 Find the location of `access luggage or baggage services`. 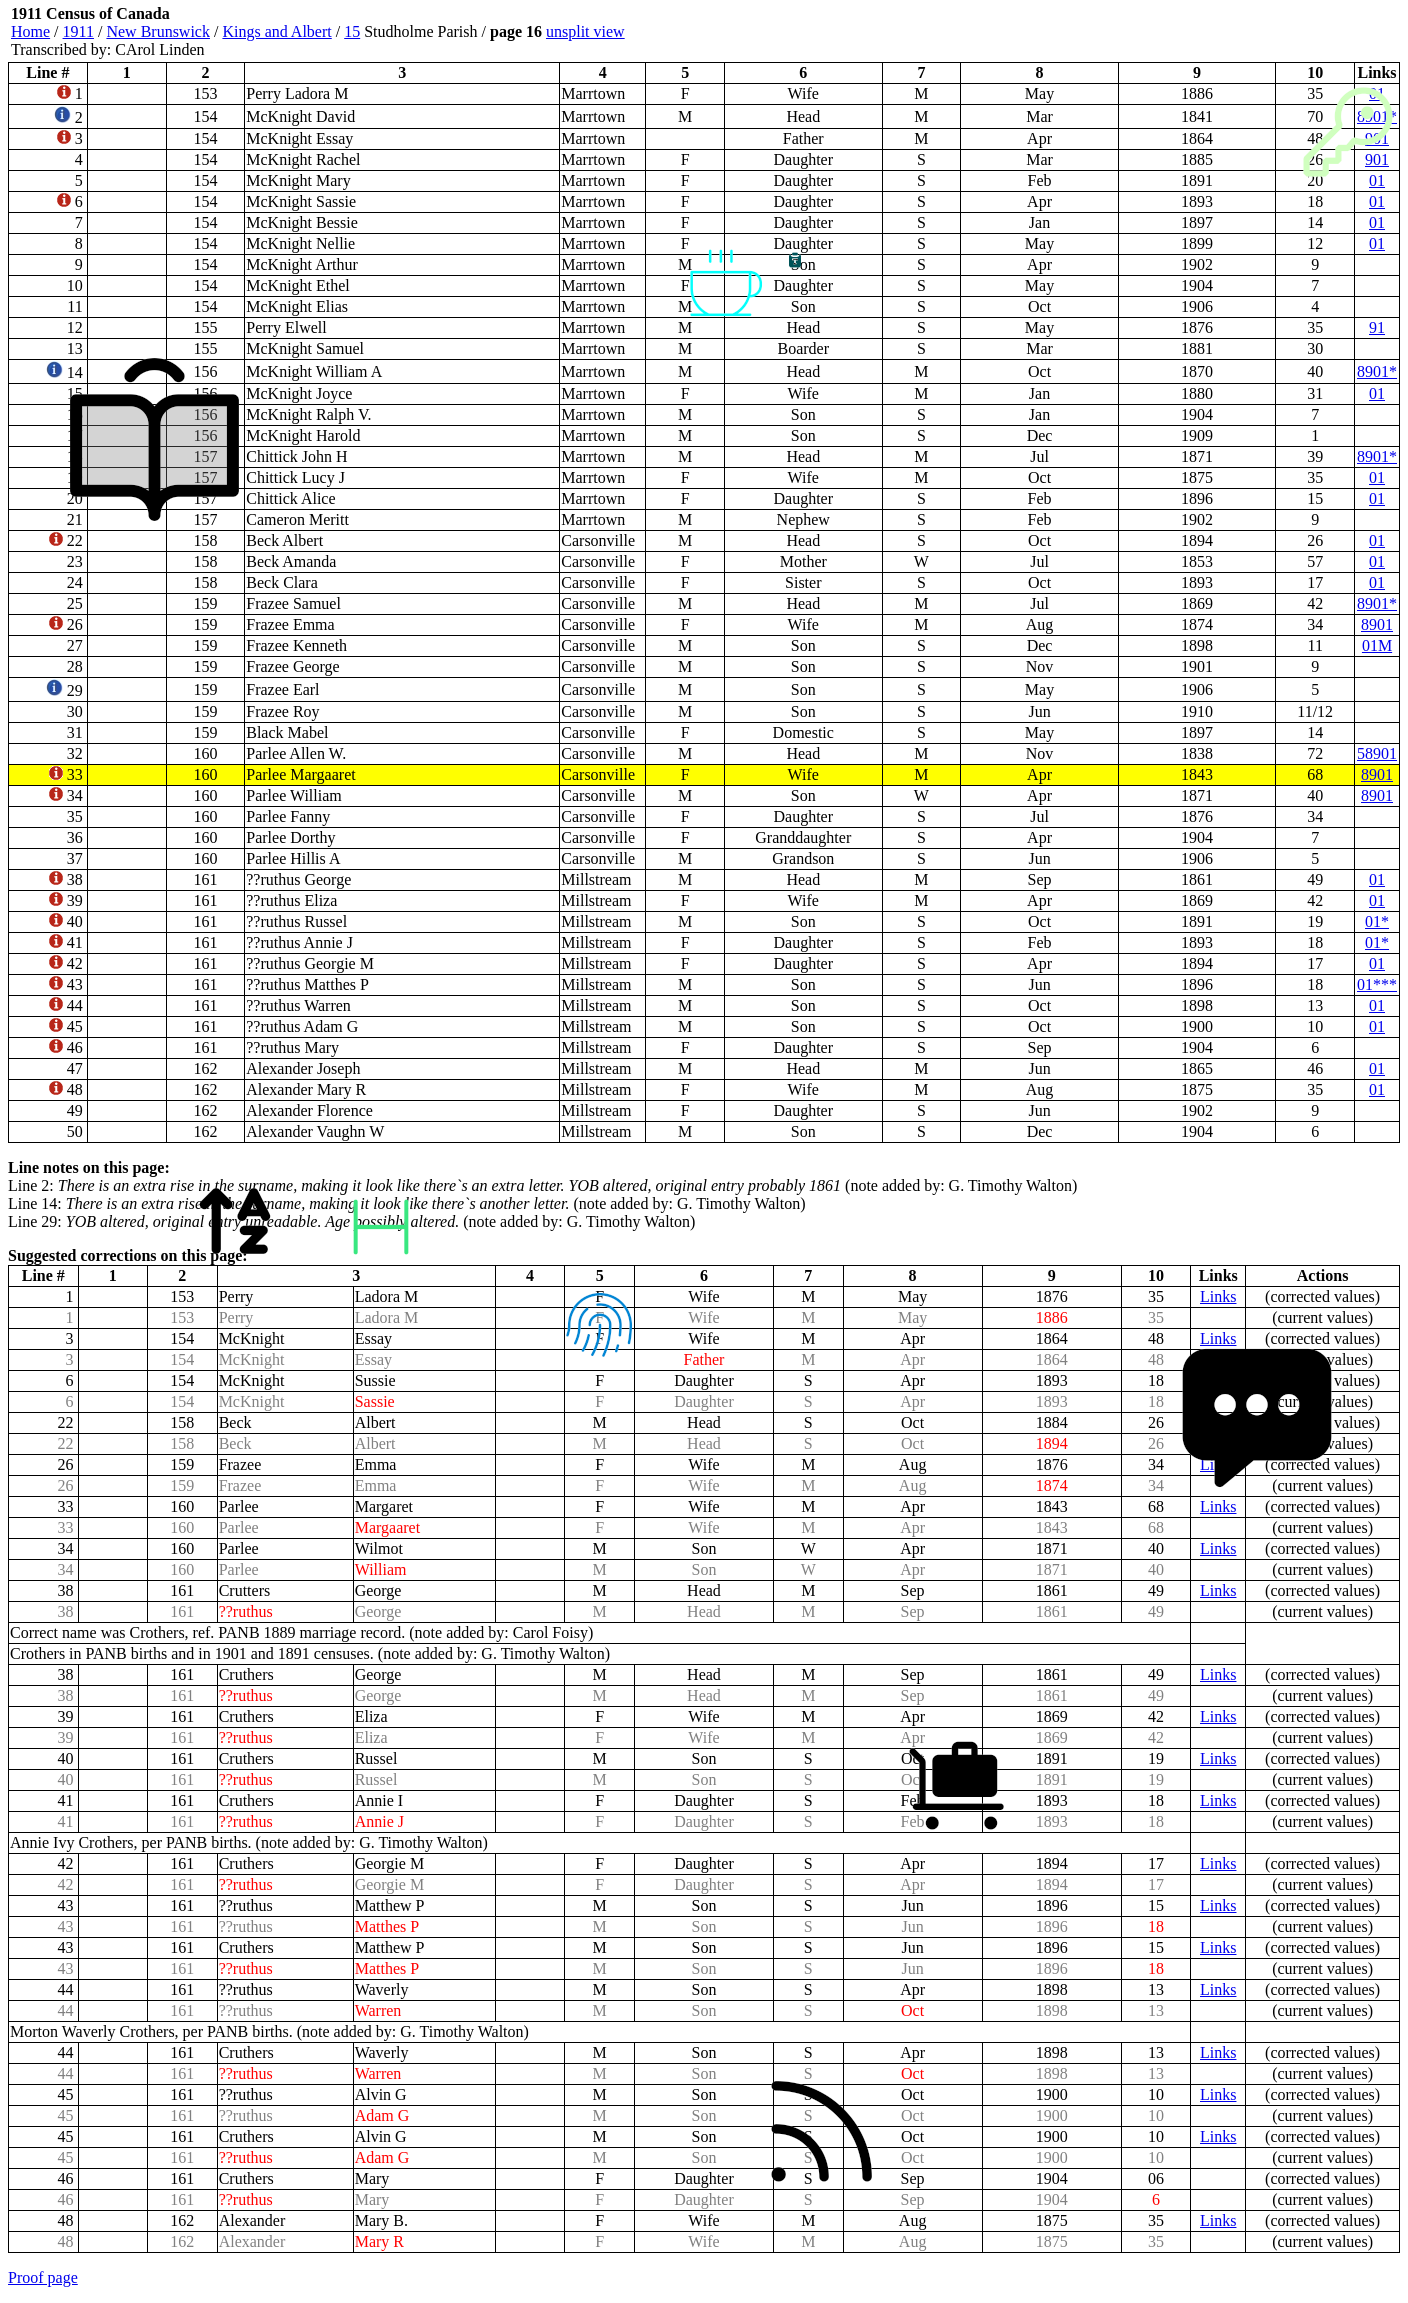

access luggage or baggage services is located at coordinates (955, 1784).